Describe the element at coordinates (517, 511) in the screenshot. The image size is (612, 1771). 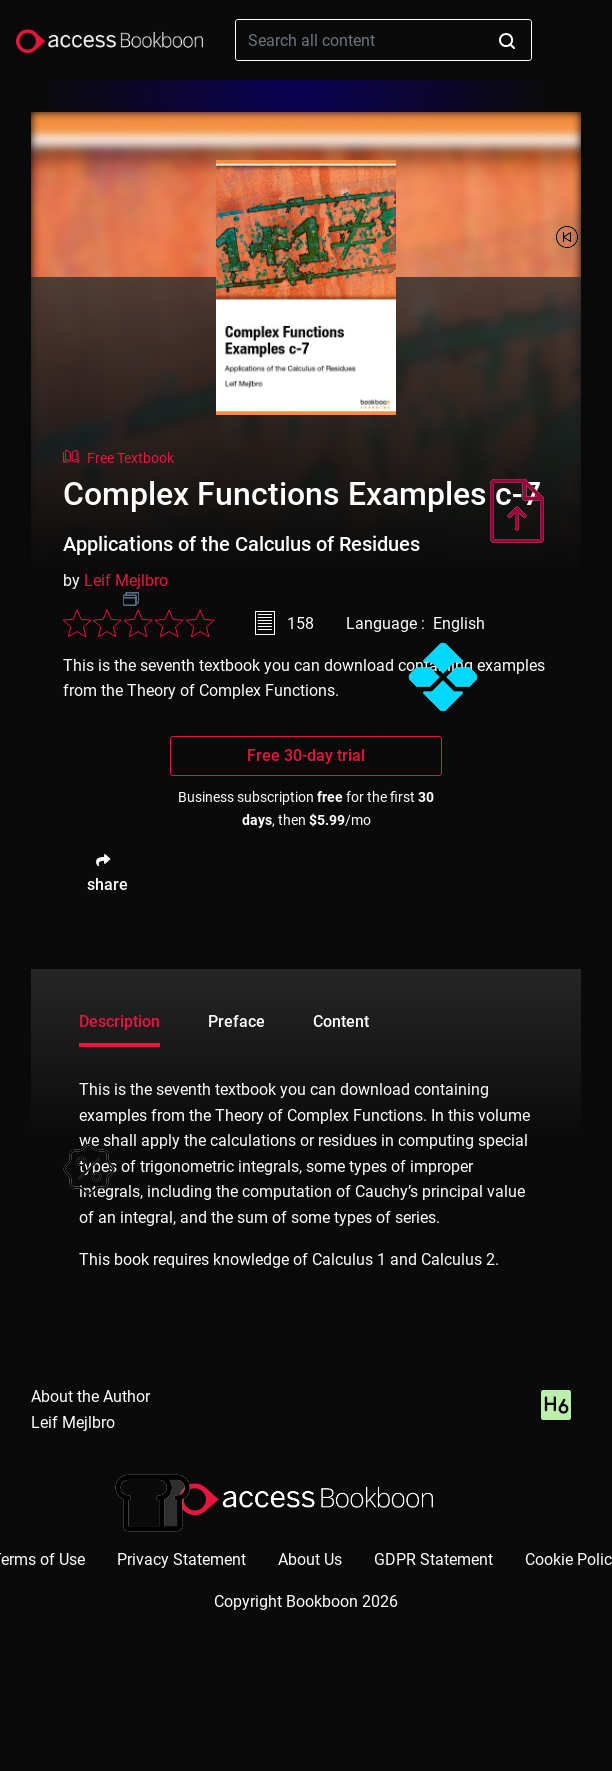
I see `upload a file` at that location.